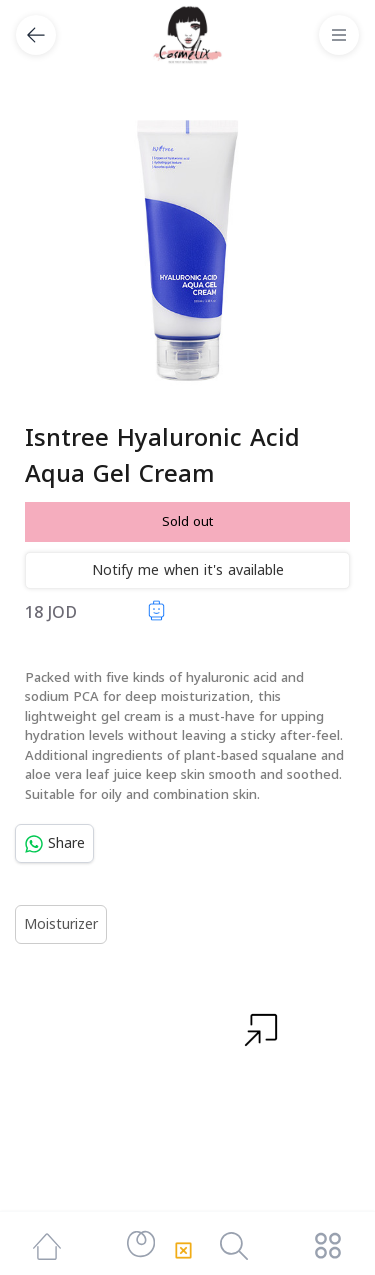 Image resolution: width=375 pixels, height=1275 pixels. Describe the element at coordinates (261, 1030) in the screenshot. I see `import or bring content into a container` at that location.